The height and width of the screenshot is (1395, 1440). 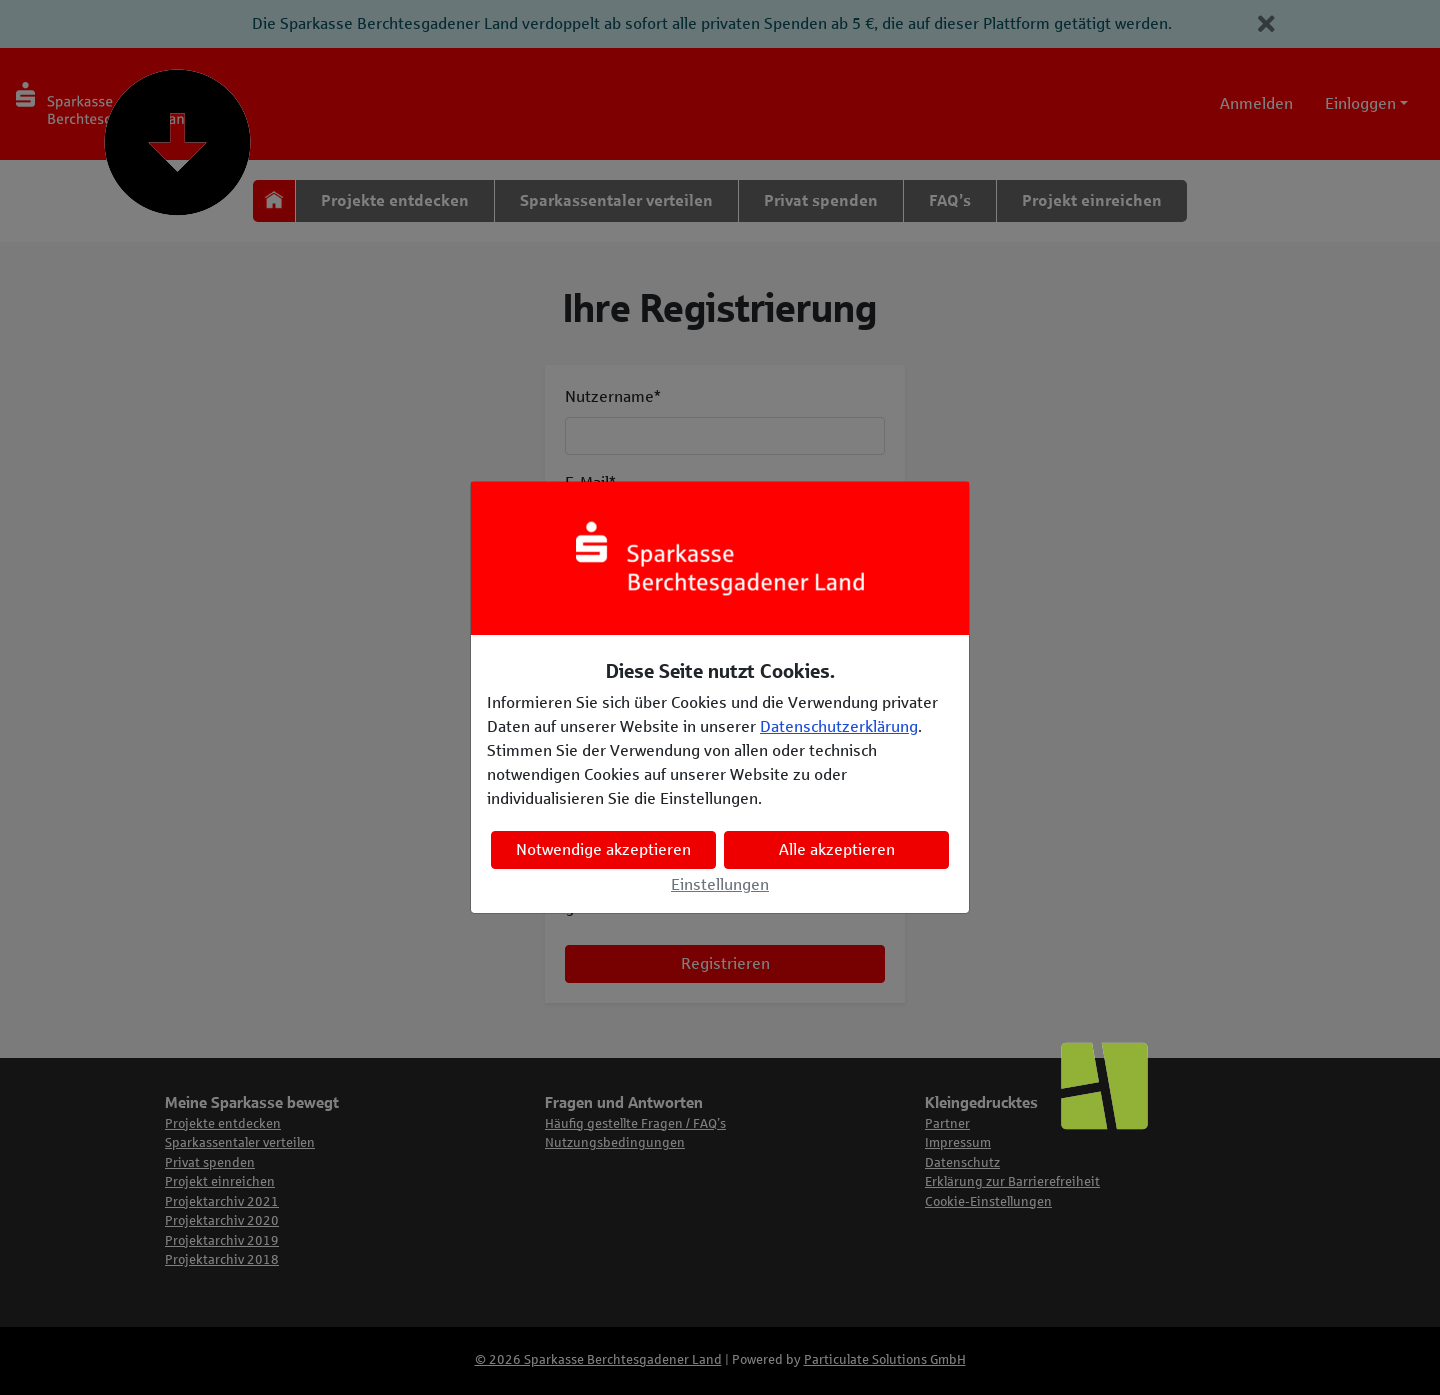 I want to click on create a photo collage, so click(x=1104, y=1085).